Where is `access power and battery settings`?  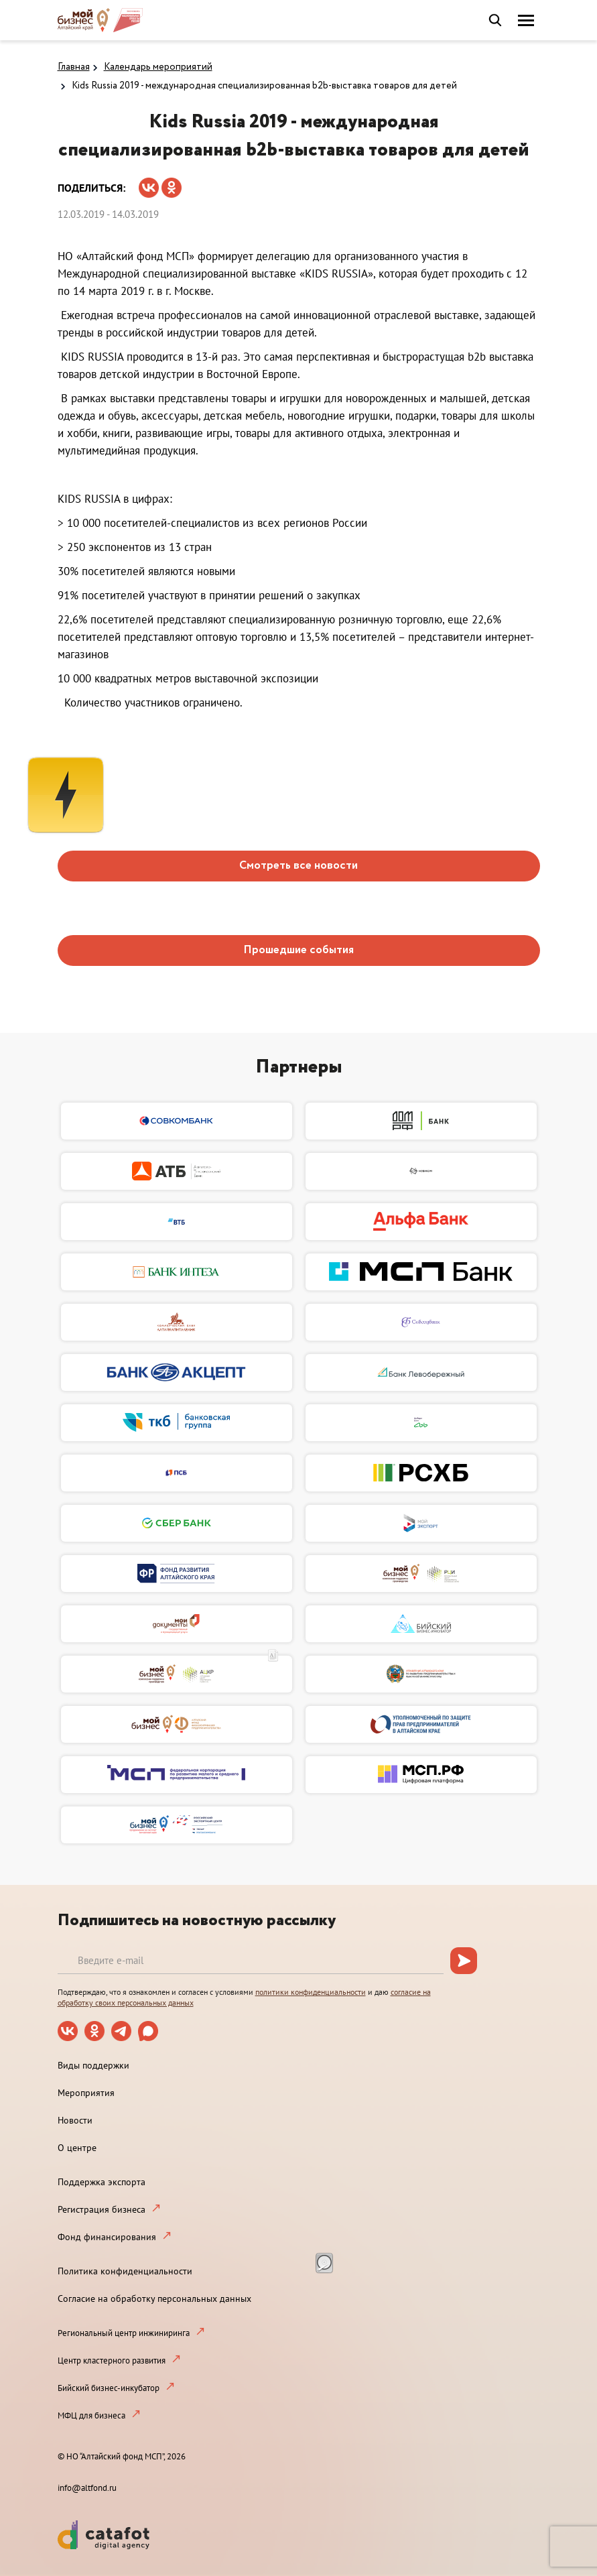
access power and battery settings is located at coordinates (66, 795).